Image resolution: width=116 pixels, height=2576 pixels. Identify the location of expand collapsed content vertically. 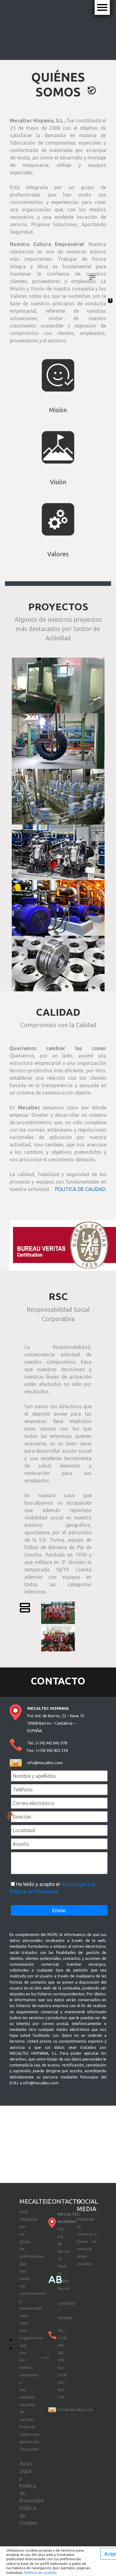
(11, 2344).